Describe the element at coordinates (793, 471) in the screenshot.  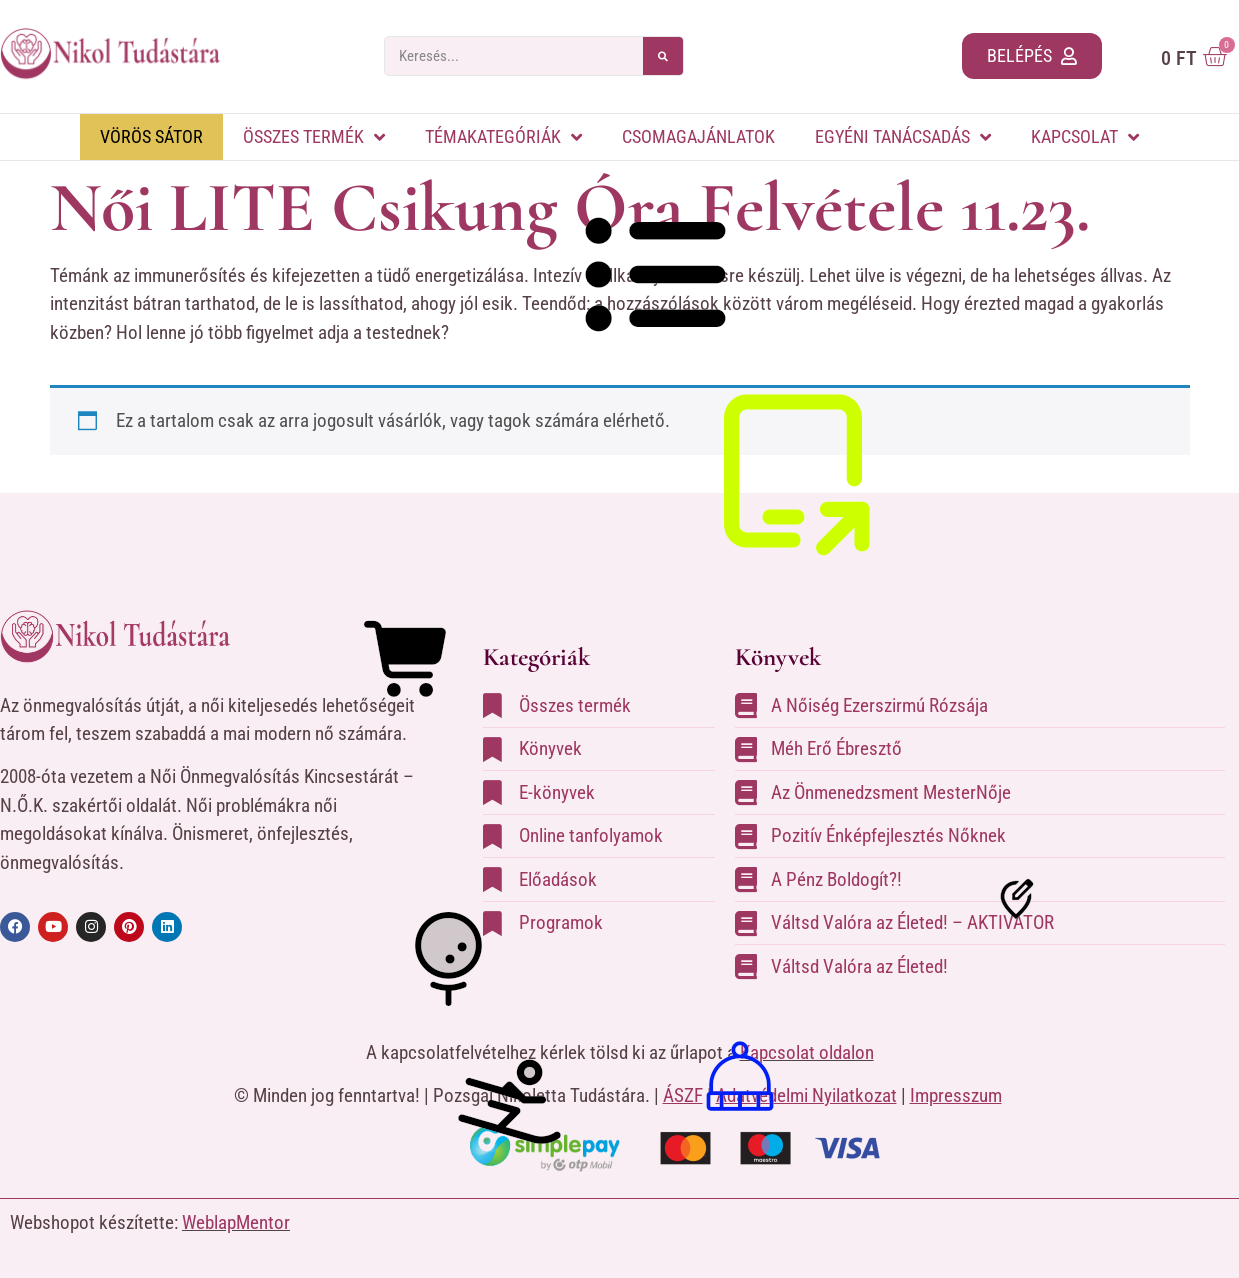
I see `share content from iPad` at that location.